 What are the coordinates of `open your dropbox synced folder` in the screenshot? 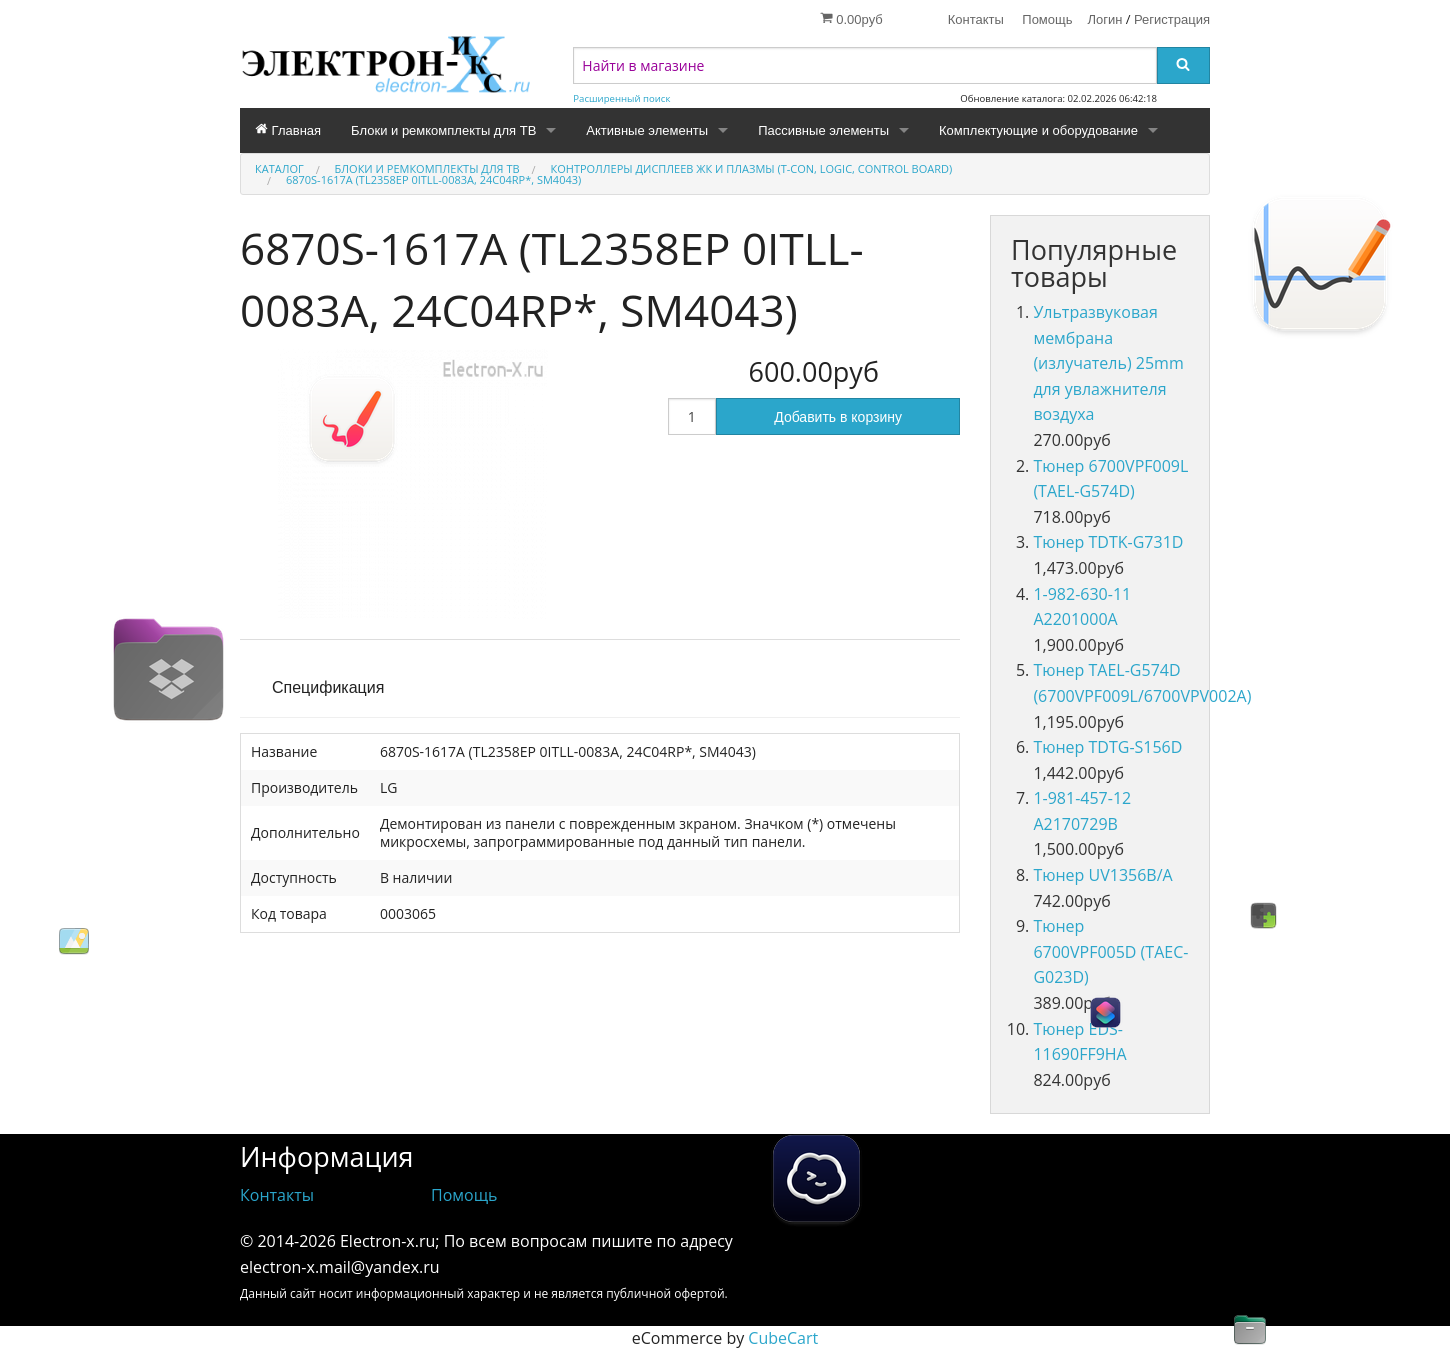 It's located at (168, 669).